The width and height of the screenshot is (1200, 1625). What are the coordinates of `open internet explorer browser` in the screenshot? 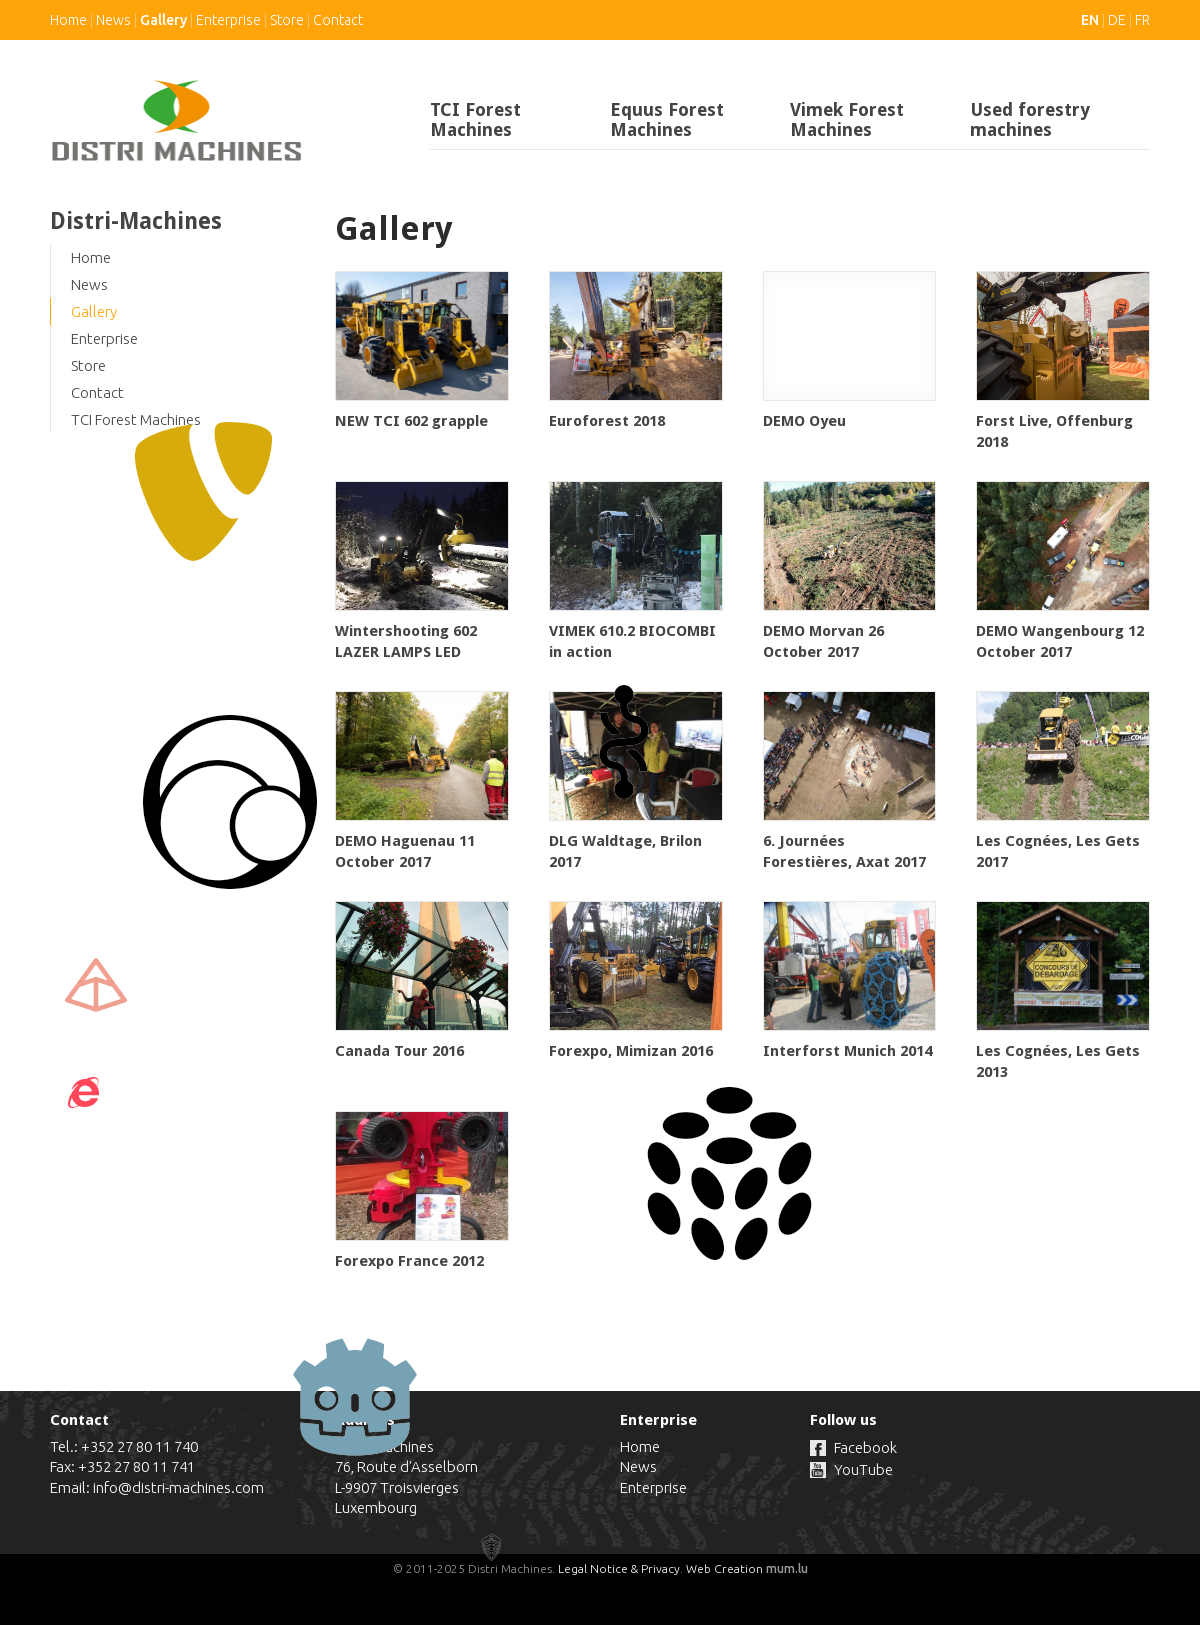 It's located at (83, 1092).